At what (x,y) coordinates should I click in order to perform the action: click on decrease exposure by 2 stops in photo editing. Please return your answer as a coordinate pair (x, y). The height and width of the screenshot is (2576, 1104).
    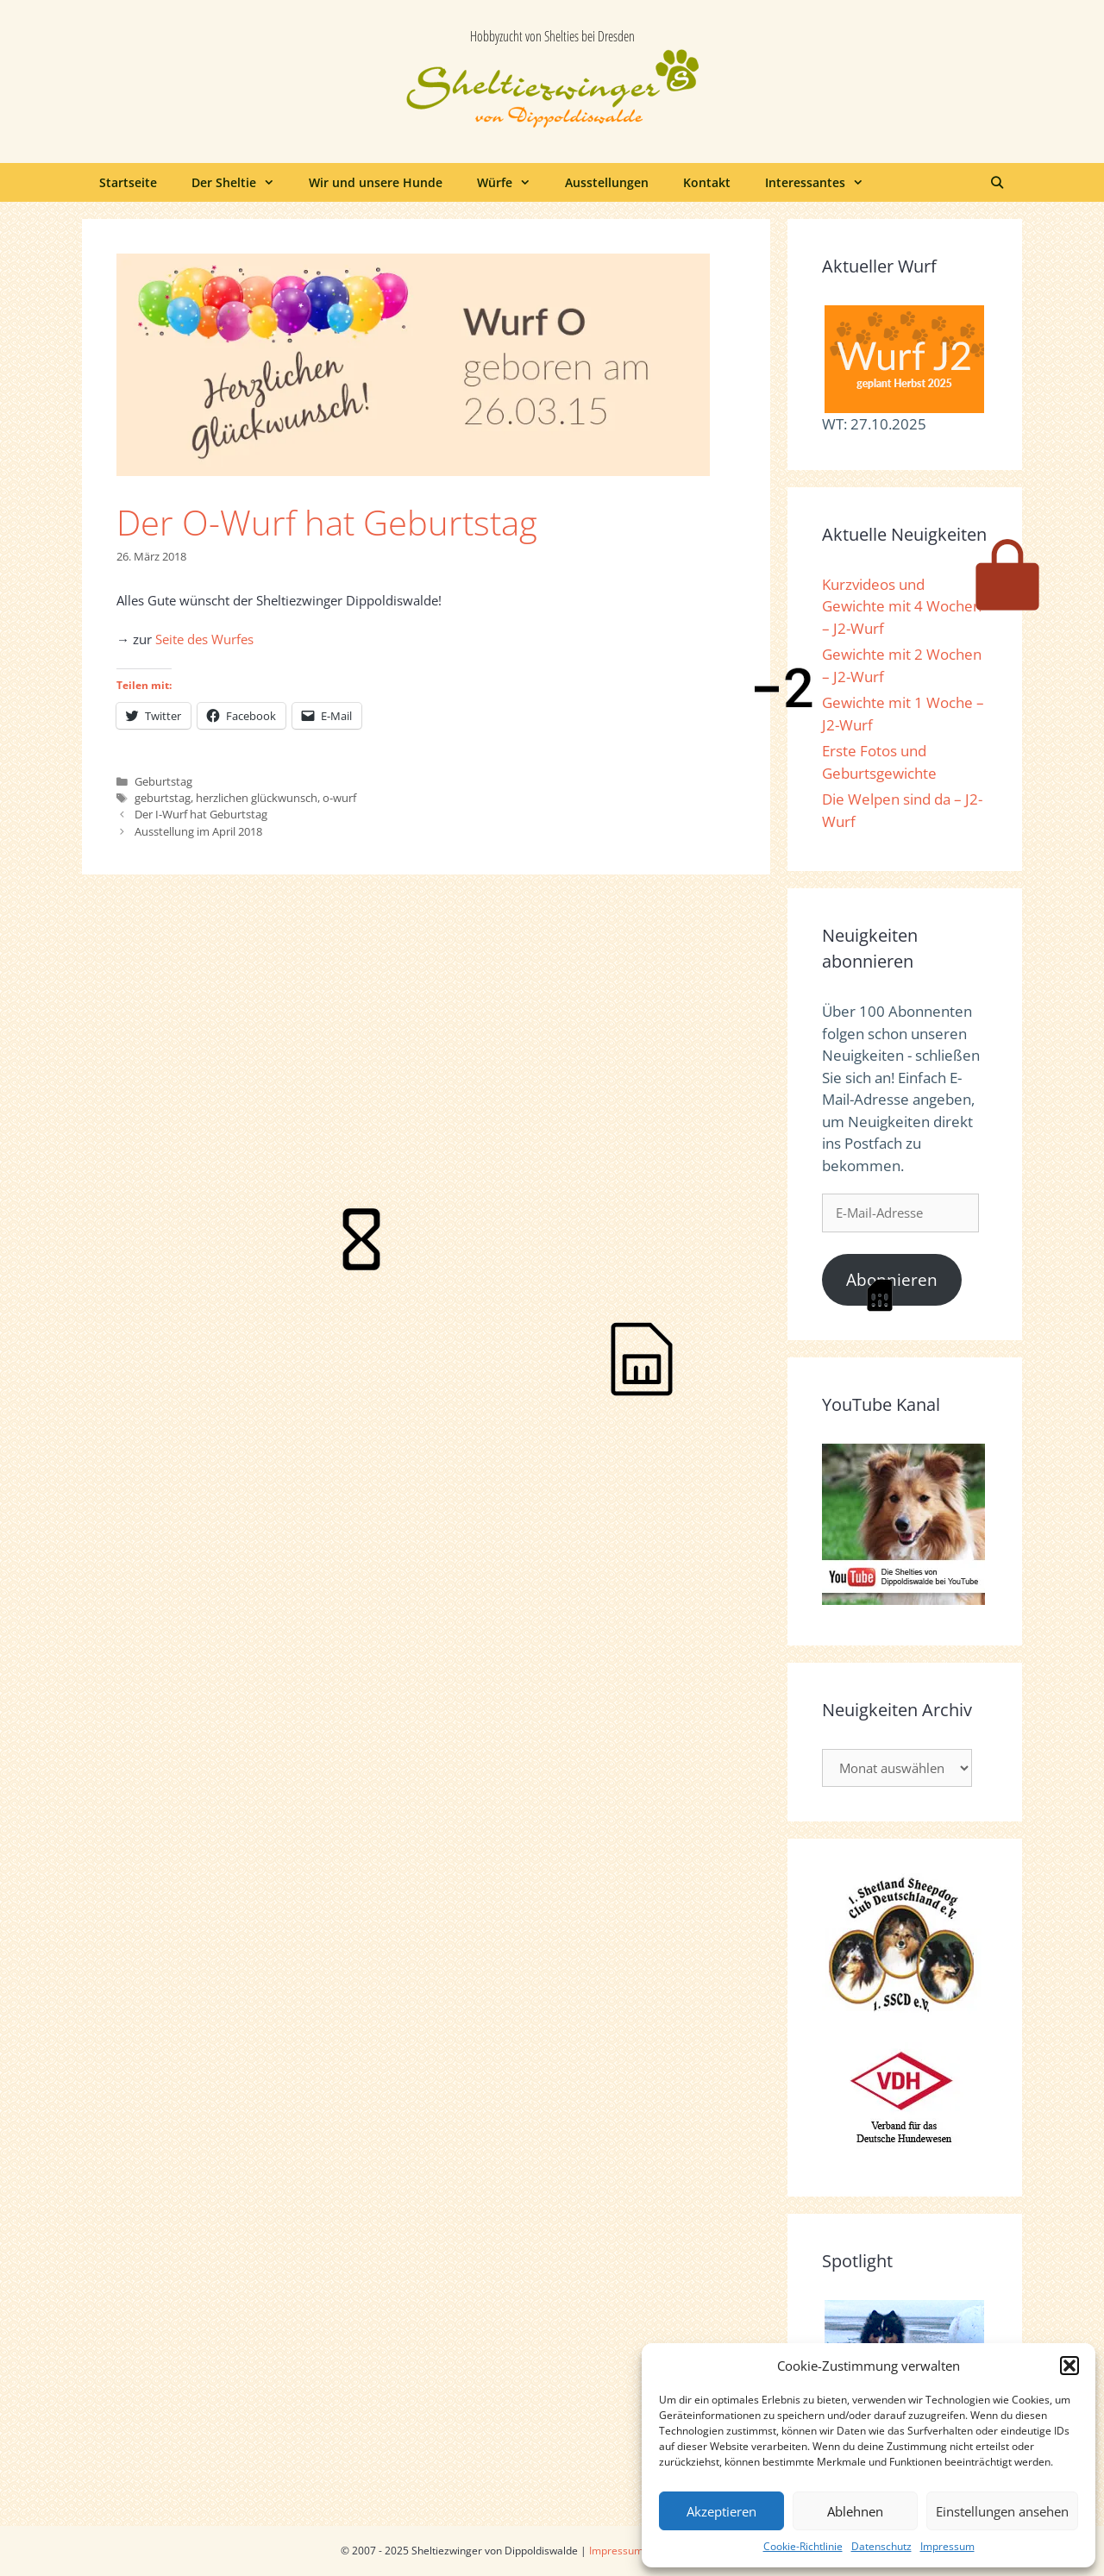
    Looking at the image, I should click on (785, 689).